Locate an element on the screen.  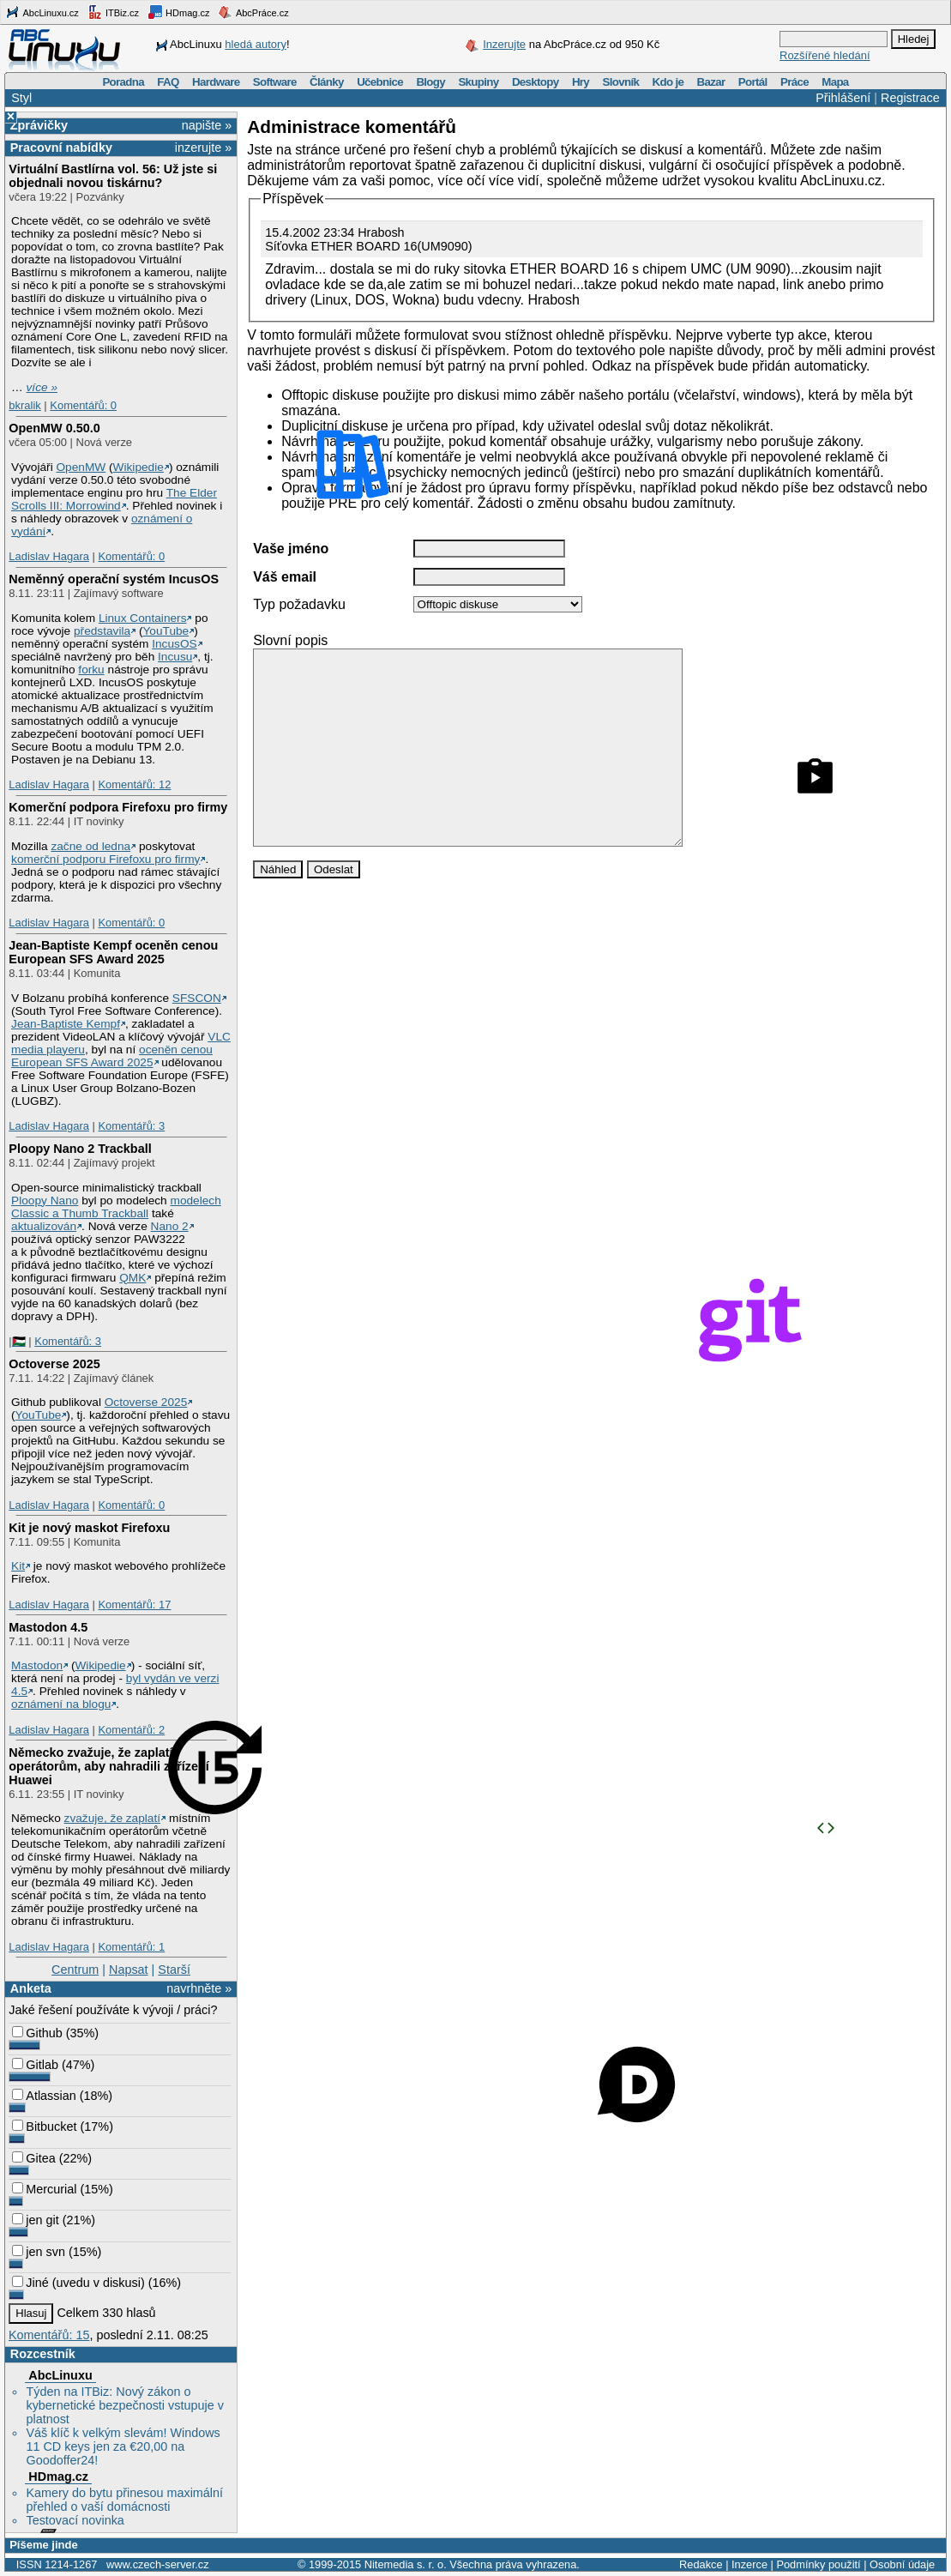
start a presentation or slideshow is located at coordinates (815, 777).